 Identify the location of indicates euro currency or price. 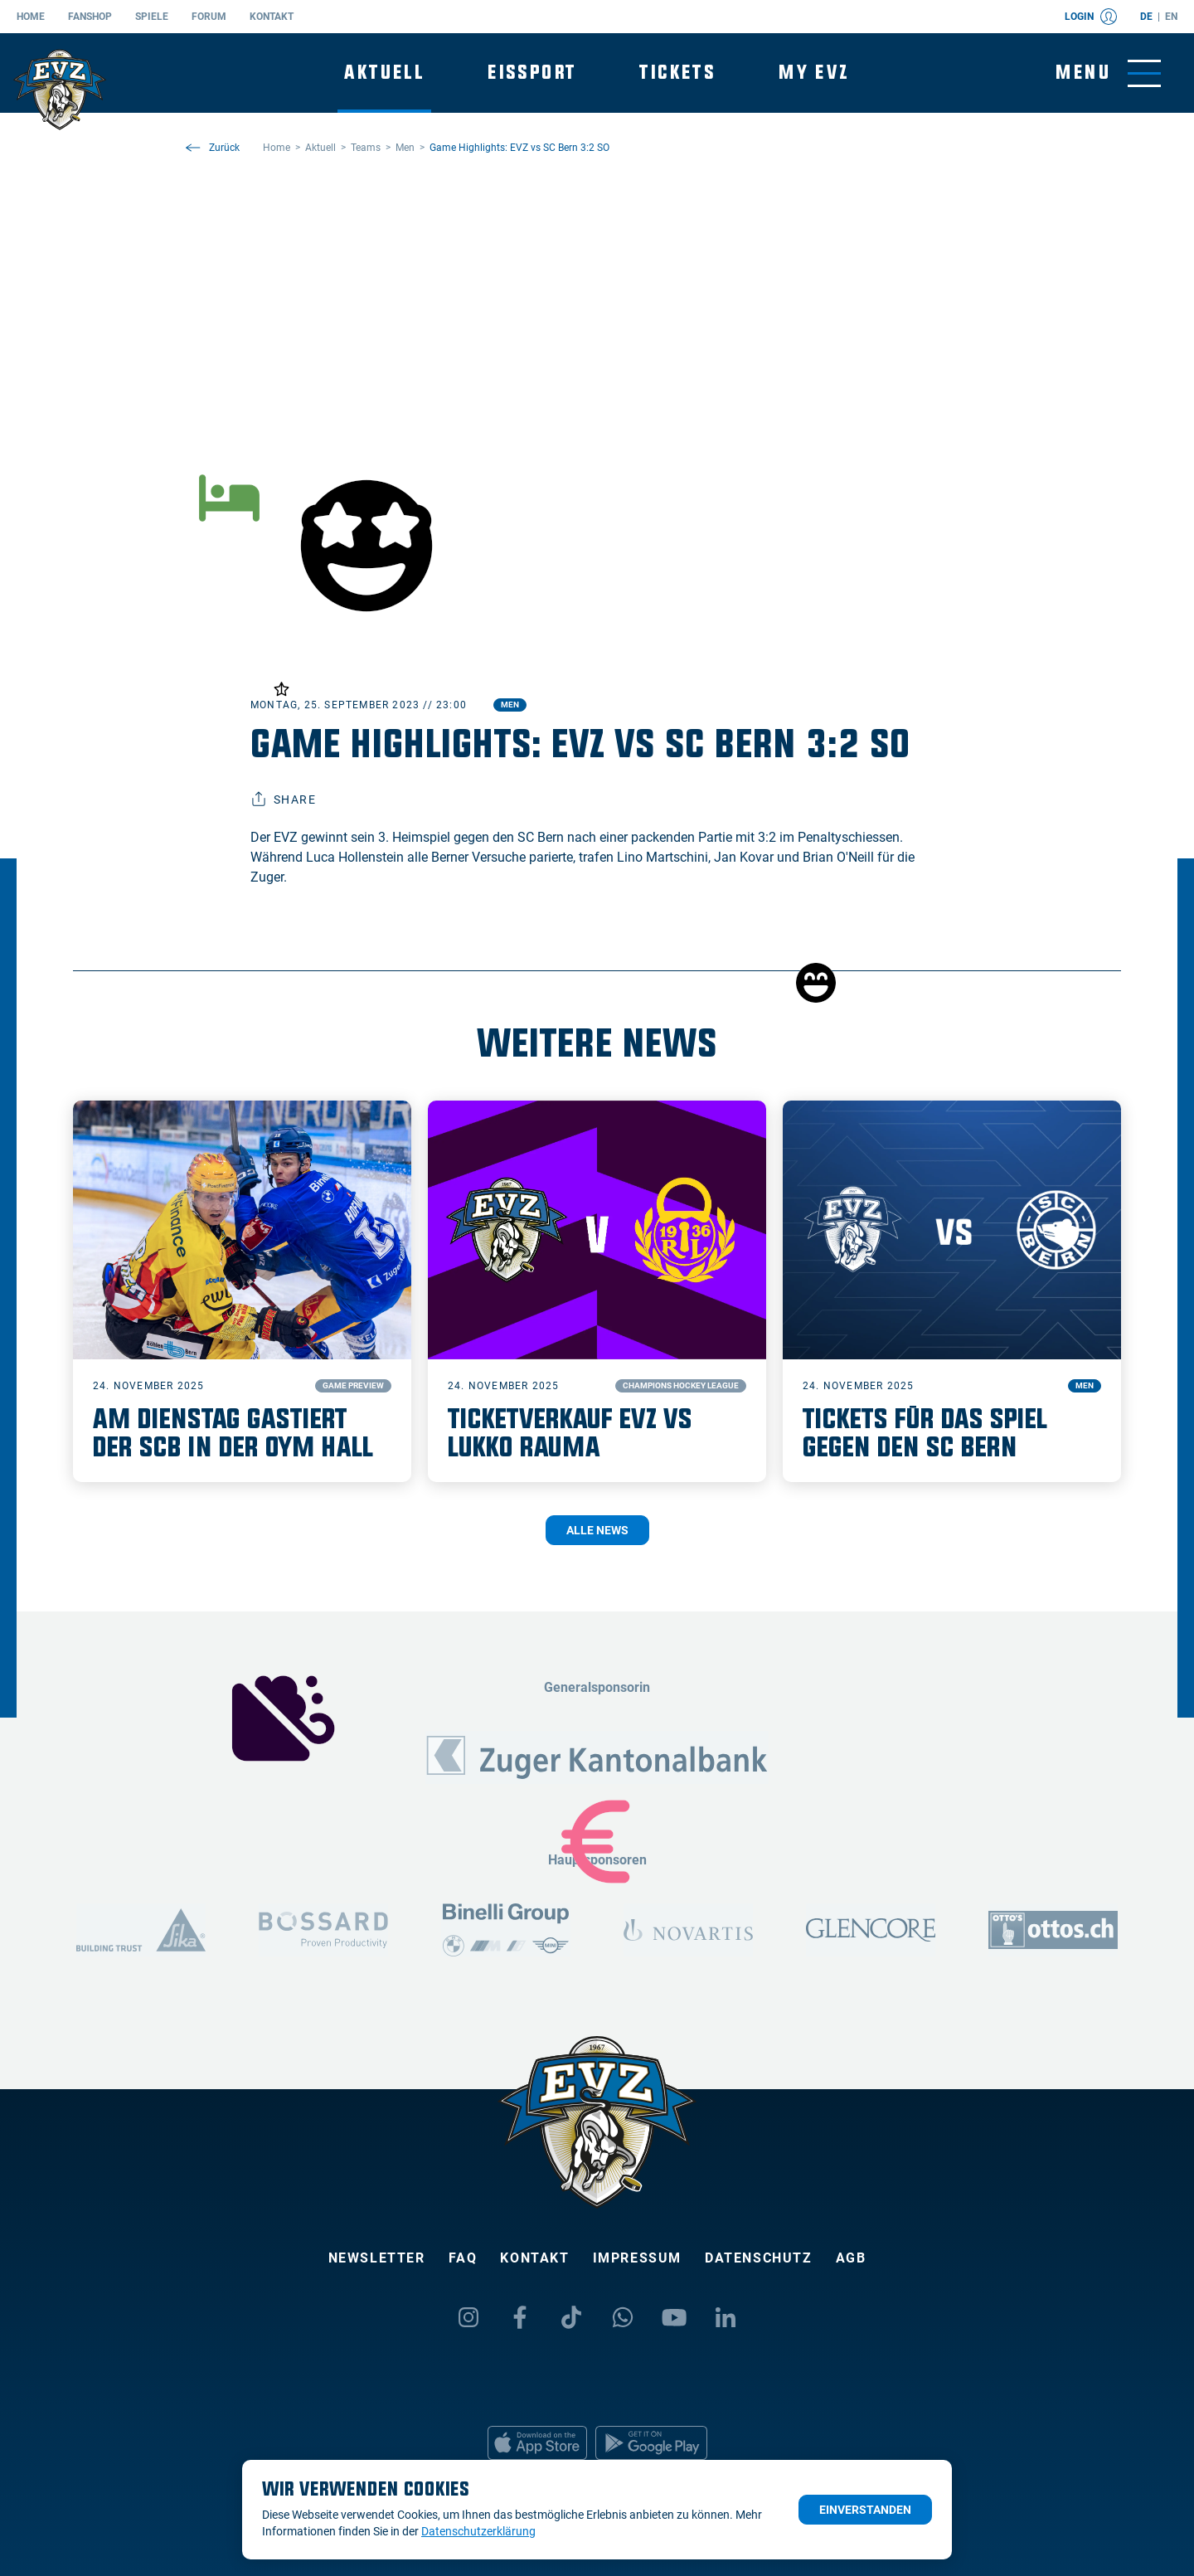
(599, 1841).